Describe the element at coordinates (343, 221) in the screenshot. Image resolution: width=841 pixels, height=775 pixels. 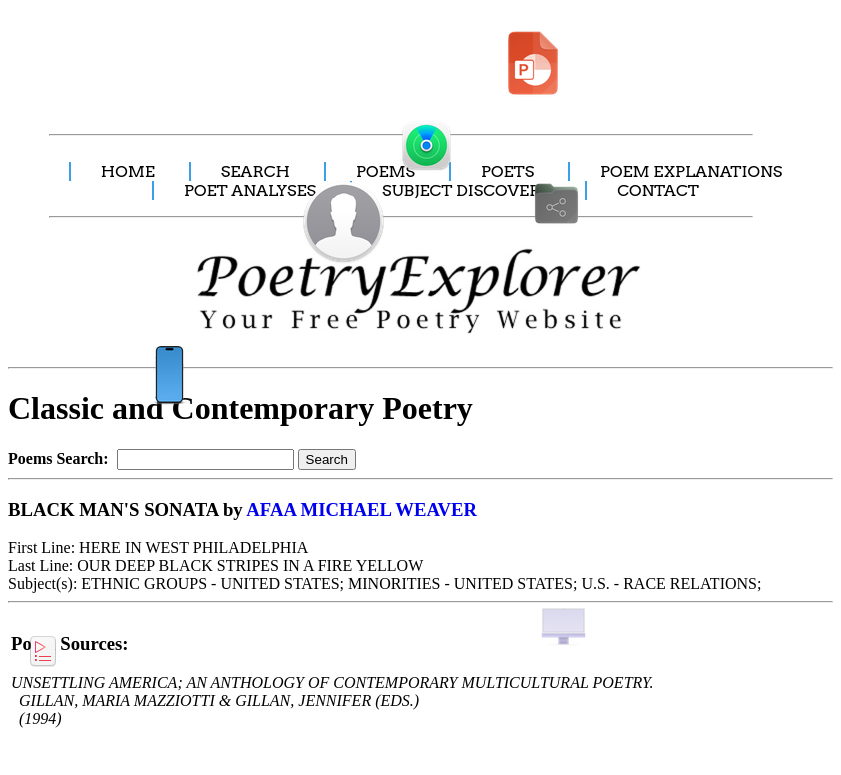
I see `view user accounts` at that location.